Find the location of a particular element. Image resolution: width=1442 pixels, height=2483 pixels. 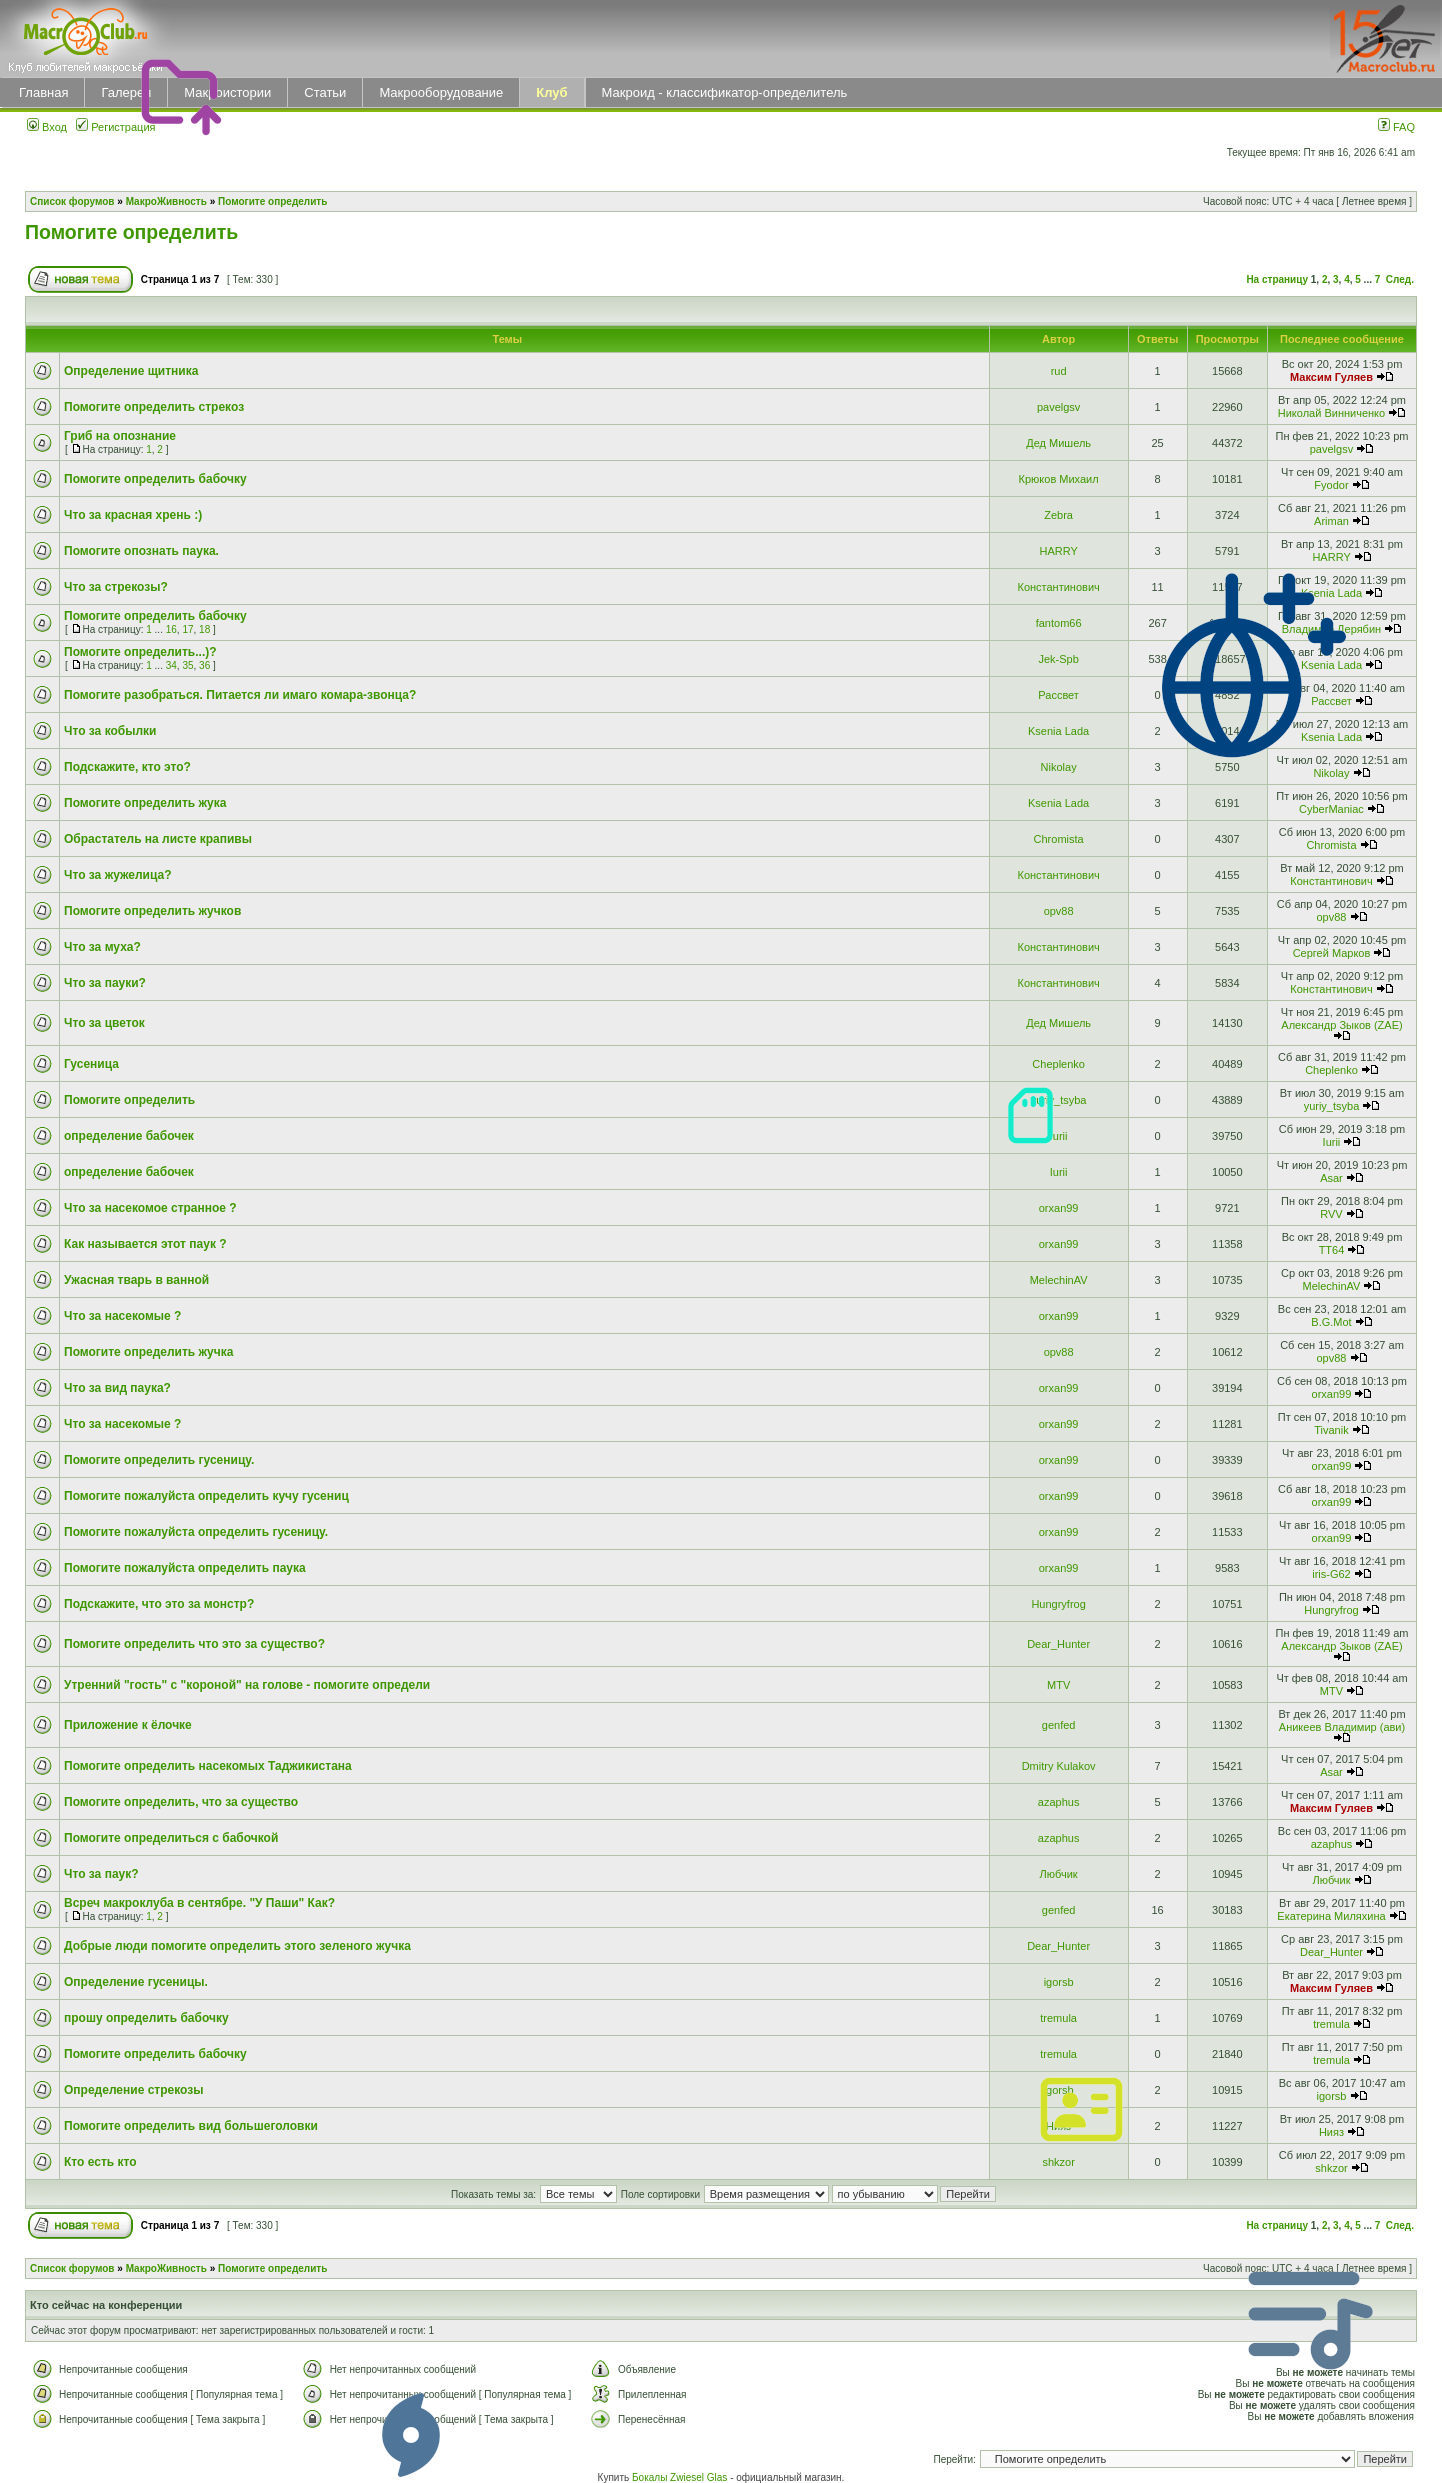

view contact card details is located at coordinates (1081, 2109).